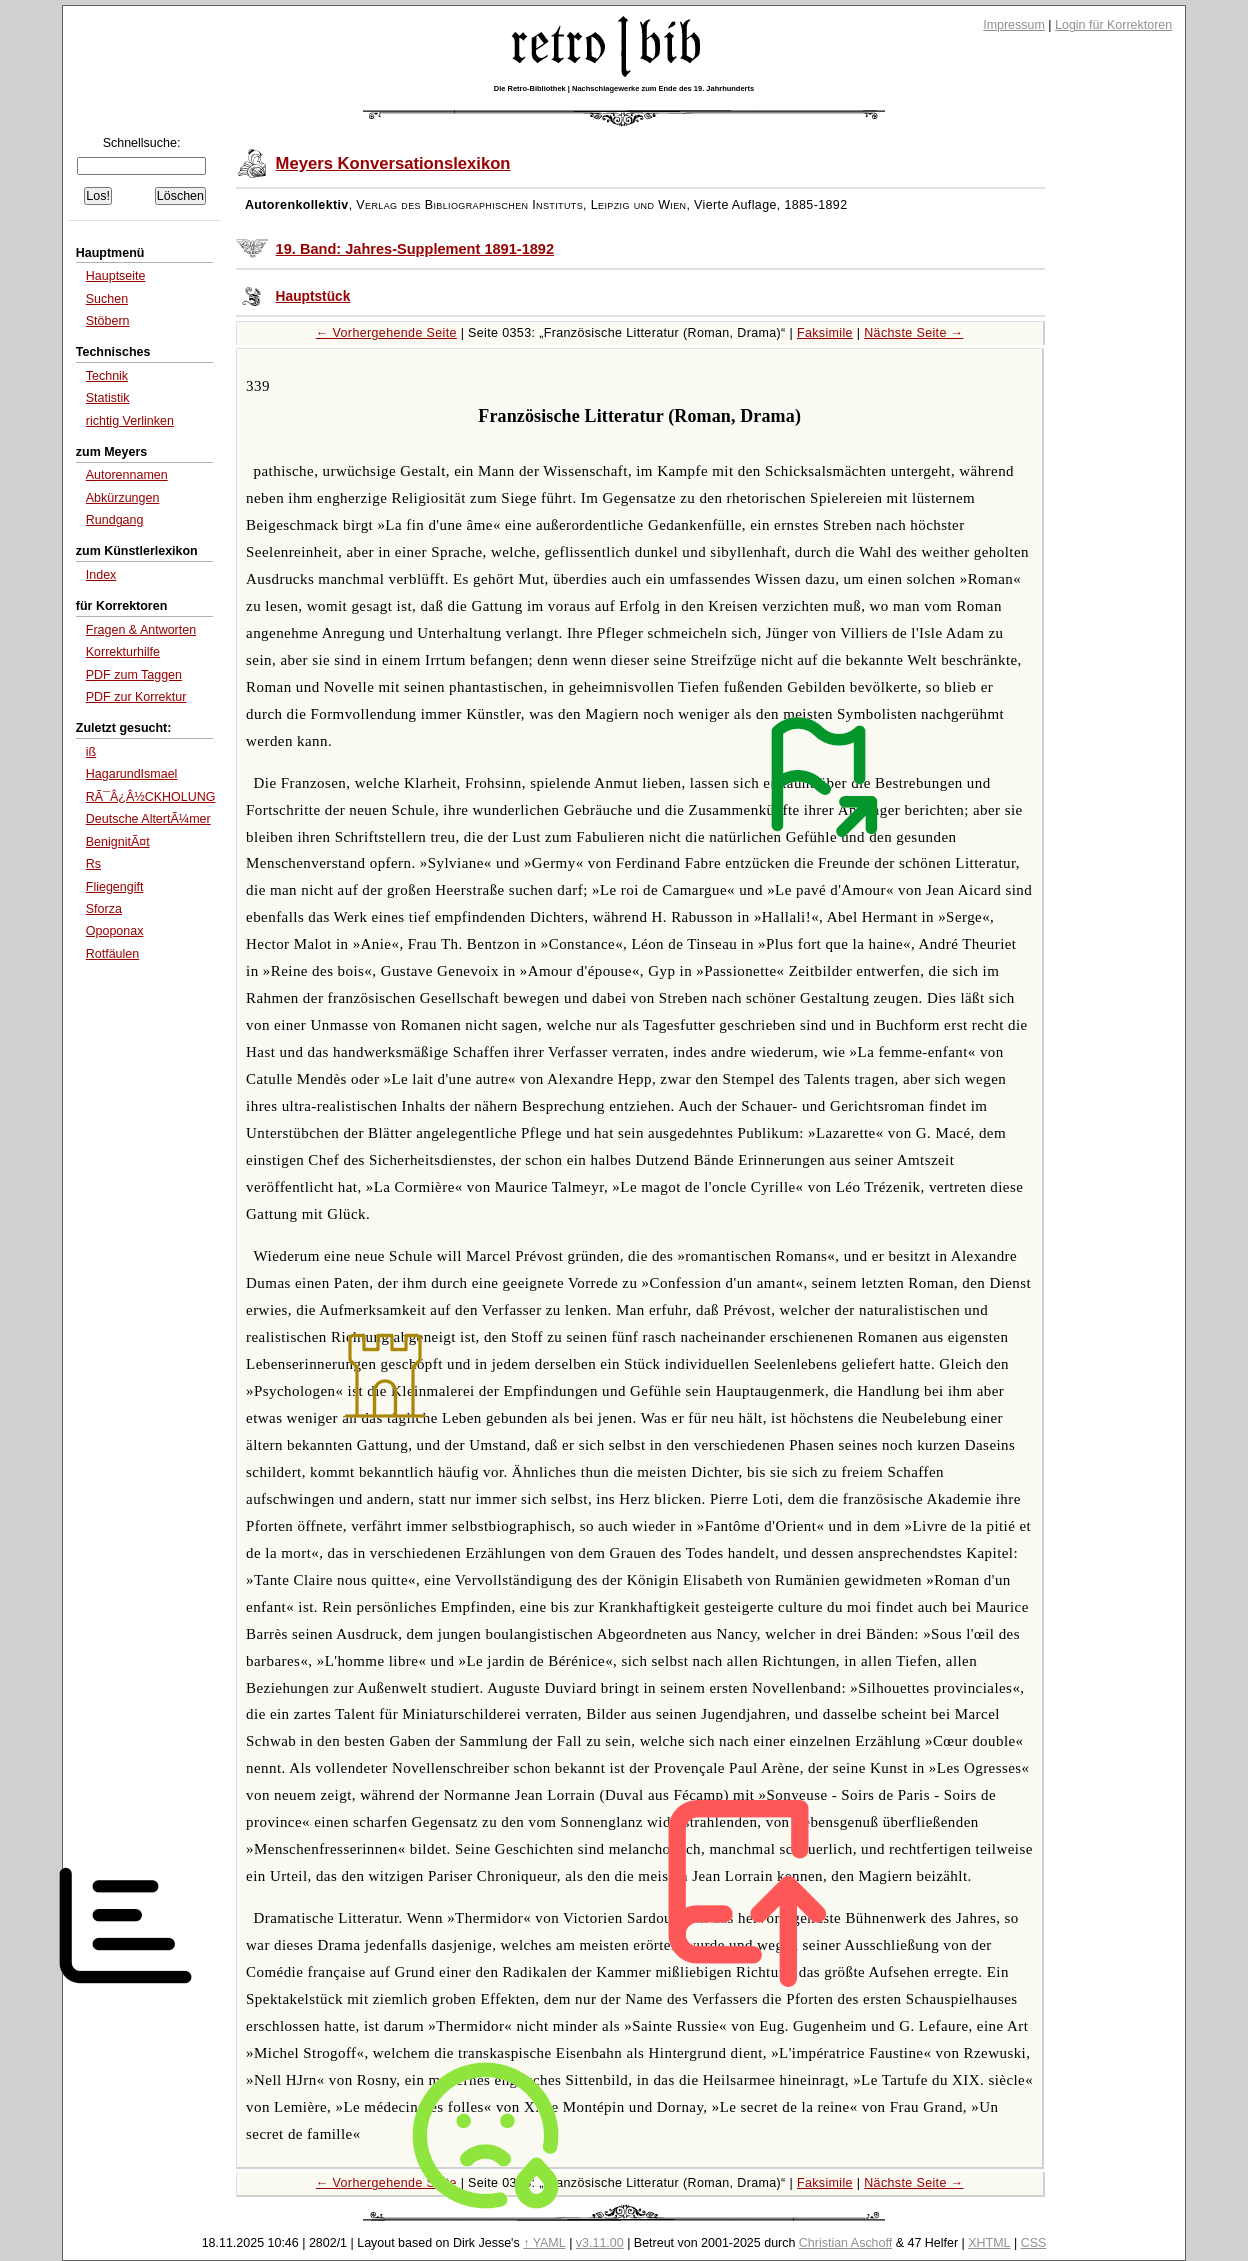 Image resolution: width=1248 pixels, height=2261 pixels. What do you see at coordinates (818, 772) in the screenshot?
I see `share a flagged item or report` at bounding box center [818, 772].